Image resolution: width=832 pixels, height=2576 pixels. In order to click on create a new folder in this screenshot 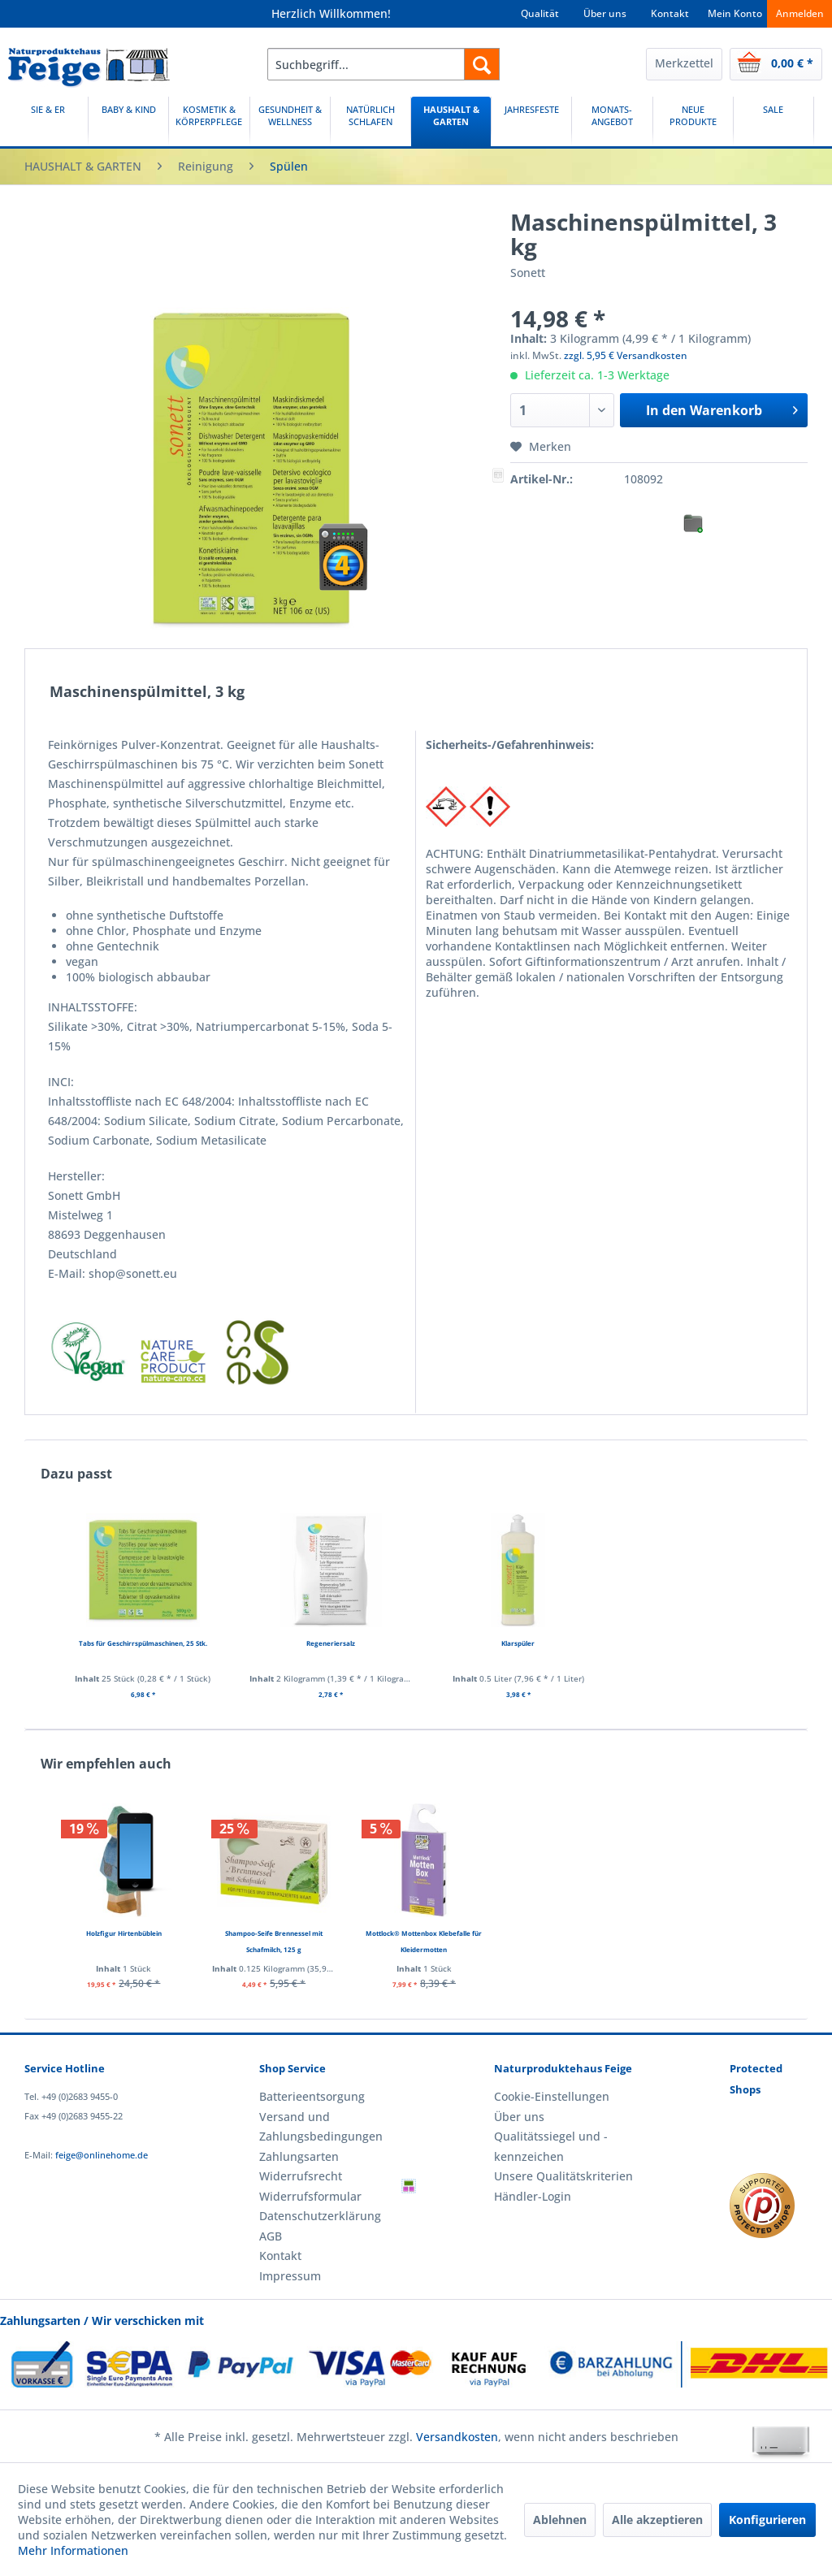, I will do `click(693, 523)`.